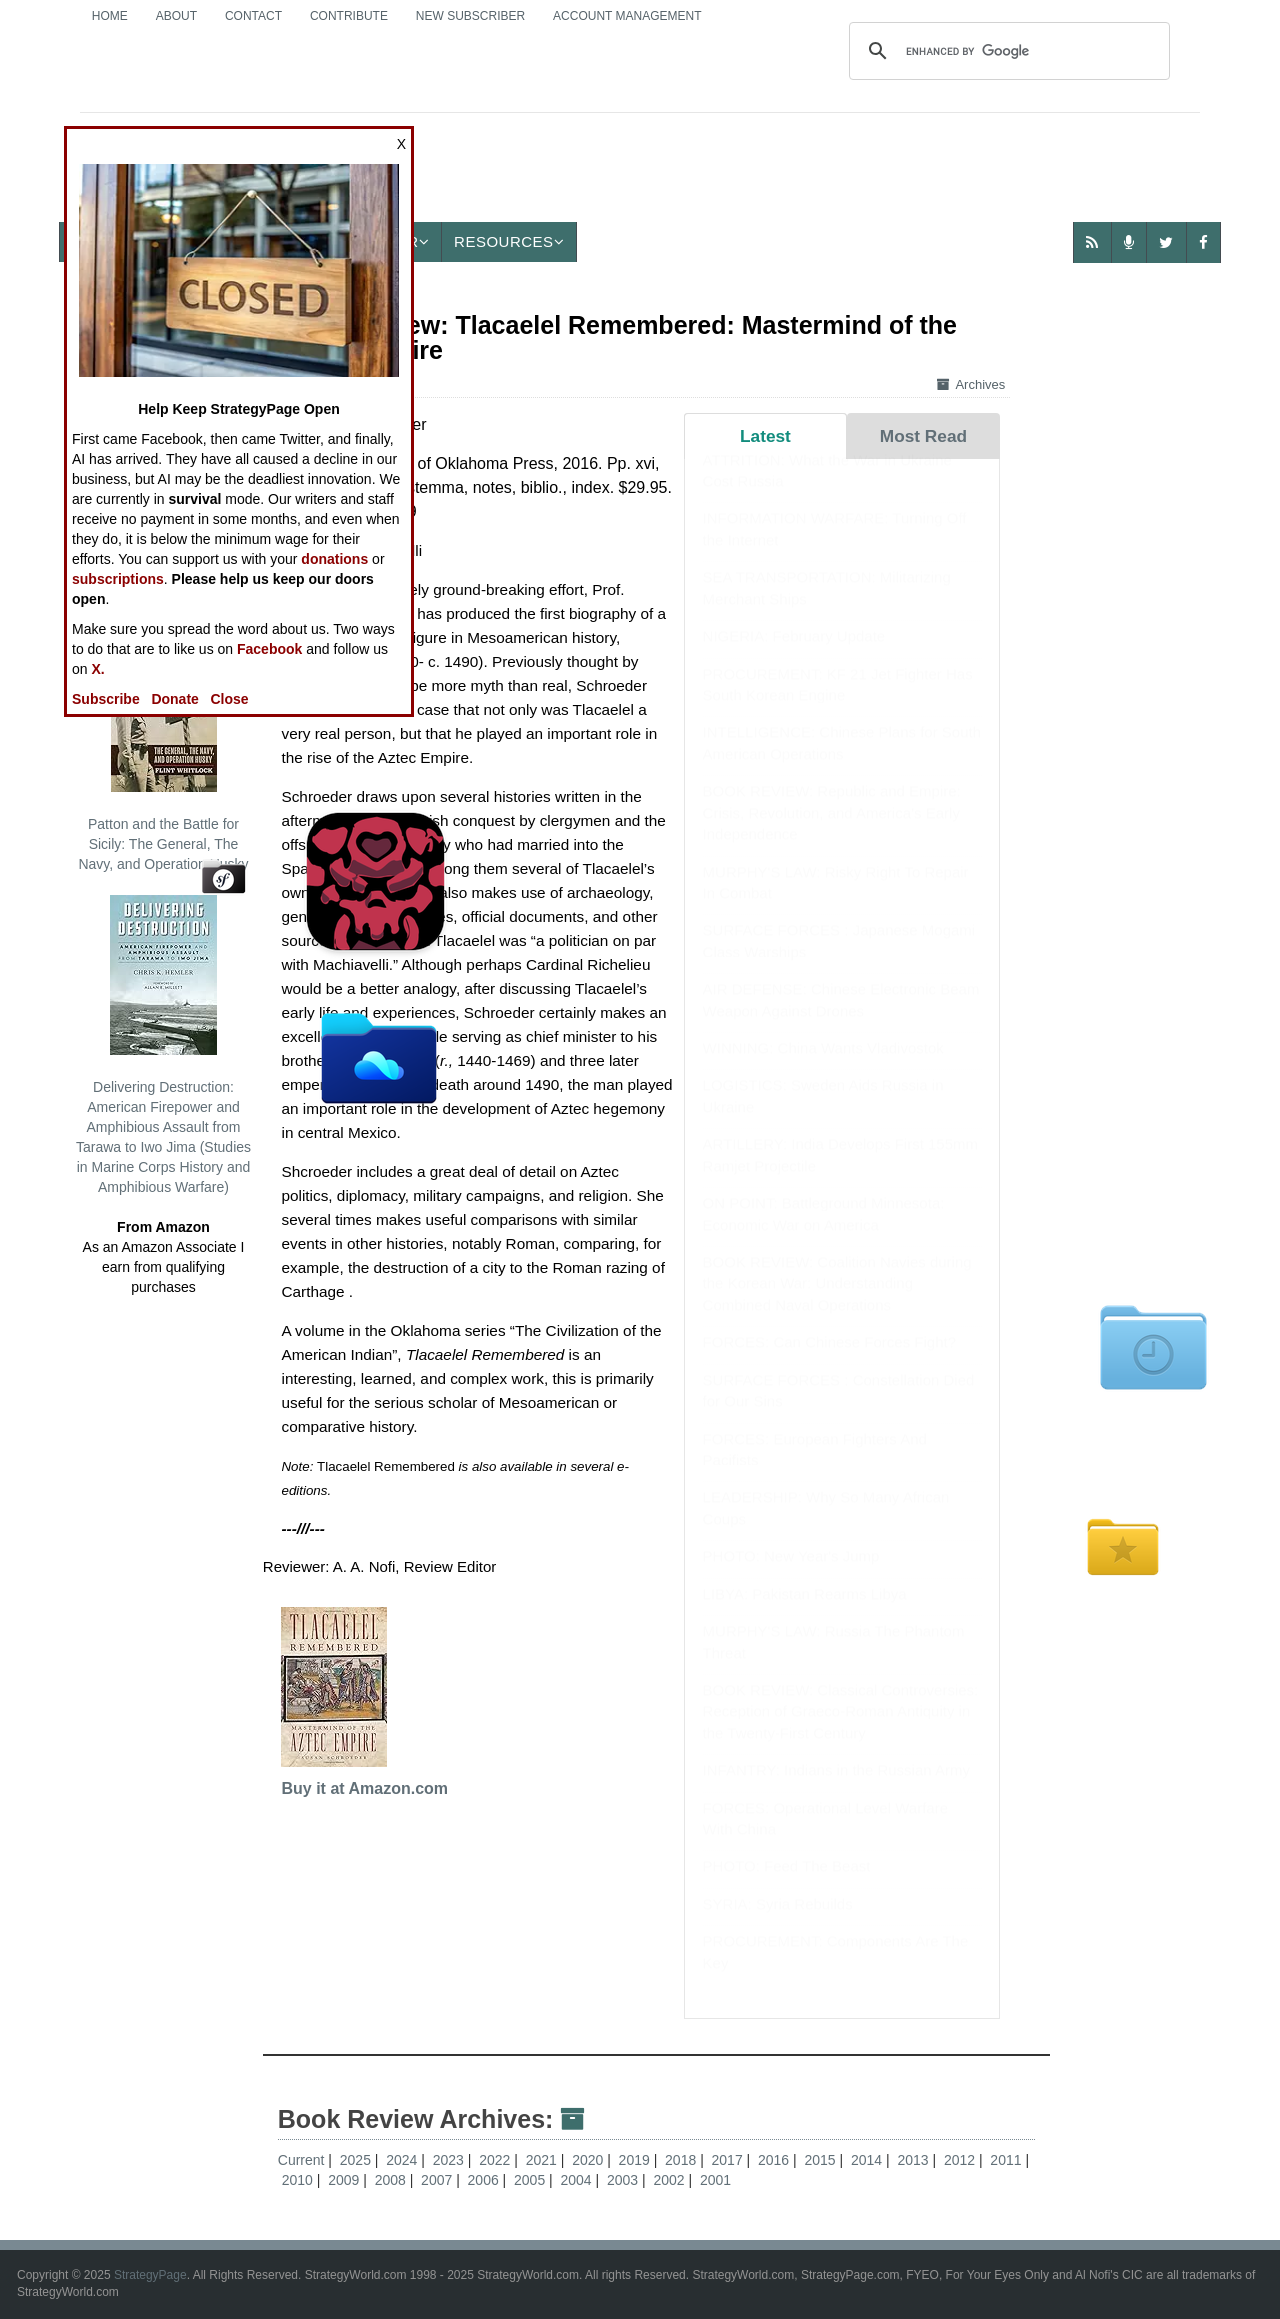 The width and height of the screenshot is (1280, 2319). I want to click on open wondershare document cloud folder, so click(378, 1061).